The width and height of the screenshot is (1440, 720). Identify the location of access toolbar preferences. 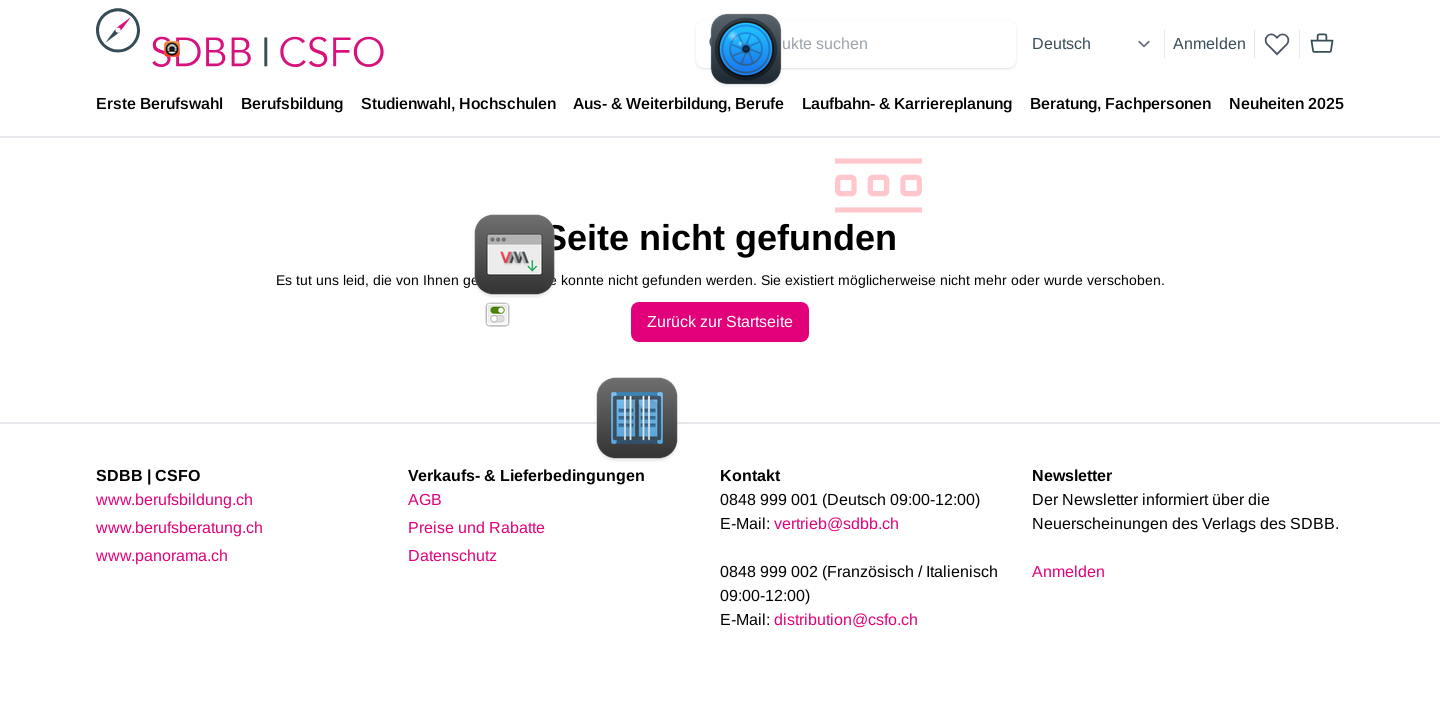
(878, 185).